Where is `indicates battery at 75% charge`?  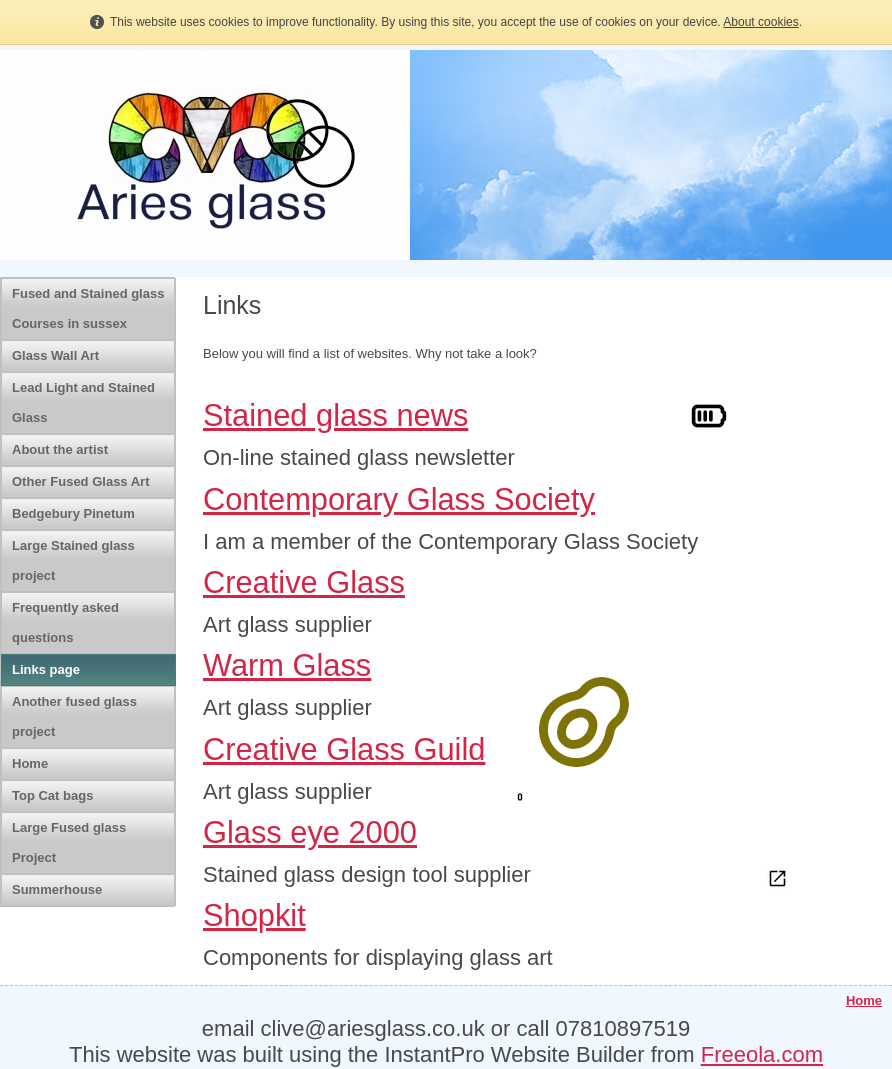 indicates battery at 75% charge is located at coordinates (709, 416).